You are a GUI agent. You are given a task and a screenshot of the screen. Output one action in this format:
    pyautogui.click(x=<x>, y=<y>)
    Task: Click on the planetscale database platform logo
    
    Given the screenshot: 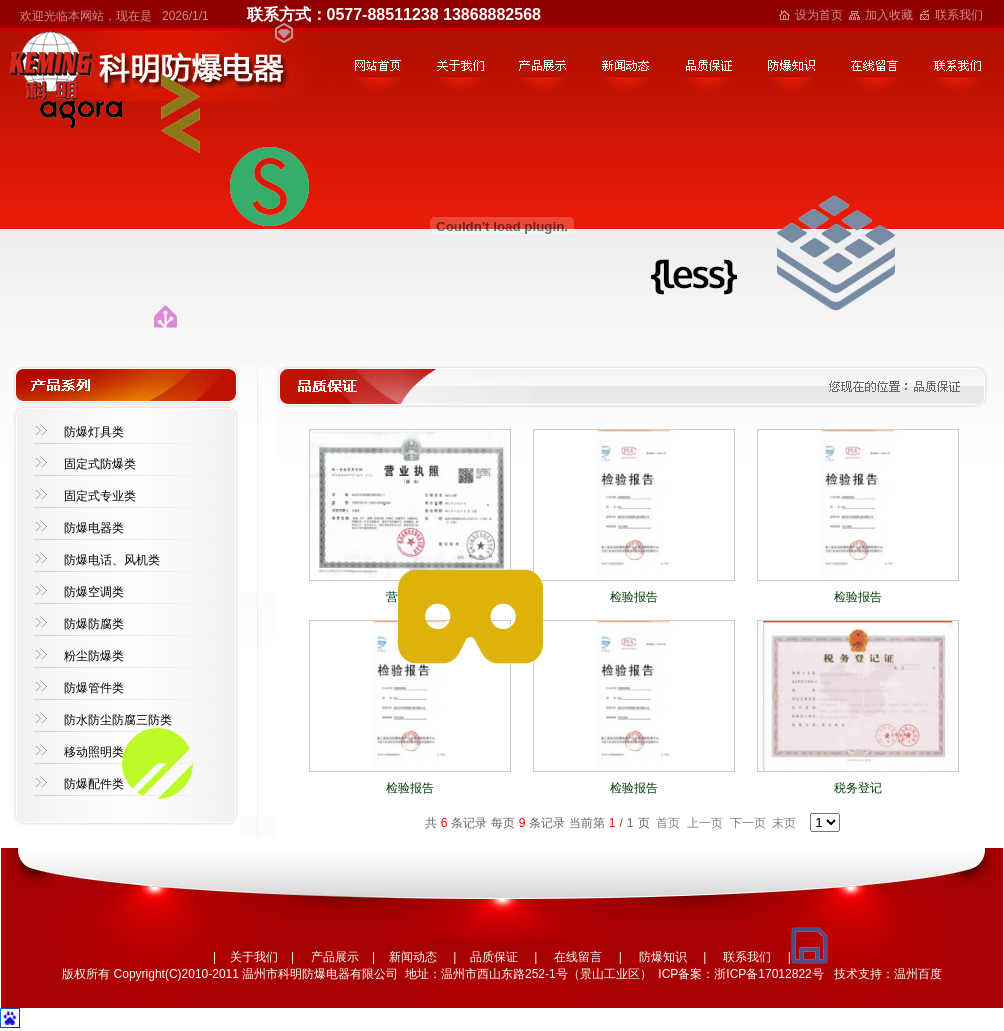 What is the action you would take?
    pyautogui.click(x=157, y=763)
    